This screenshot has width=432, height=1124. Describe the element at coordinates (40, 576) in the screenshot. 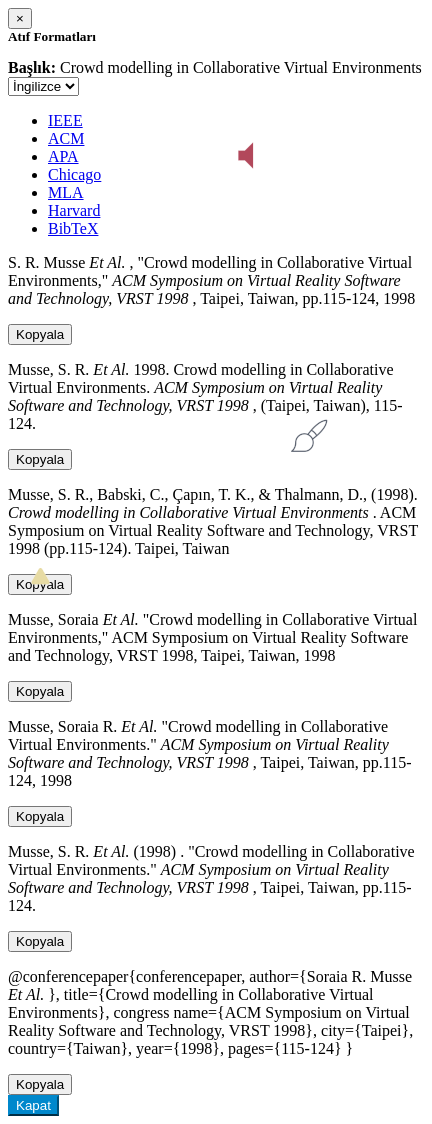

I see `indicates a warning or alert status` at that location.